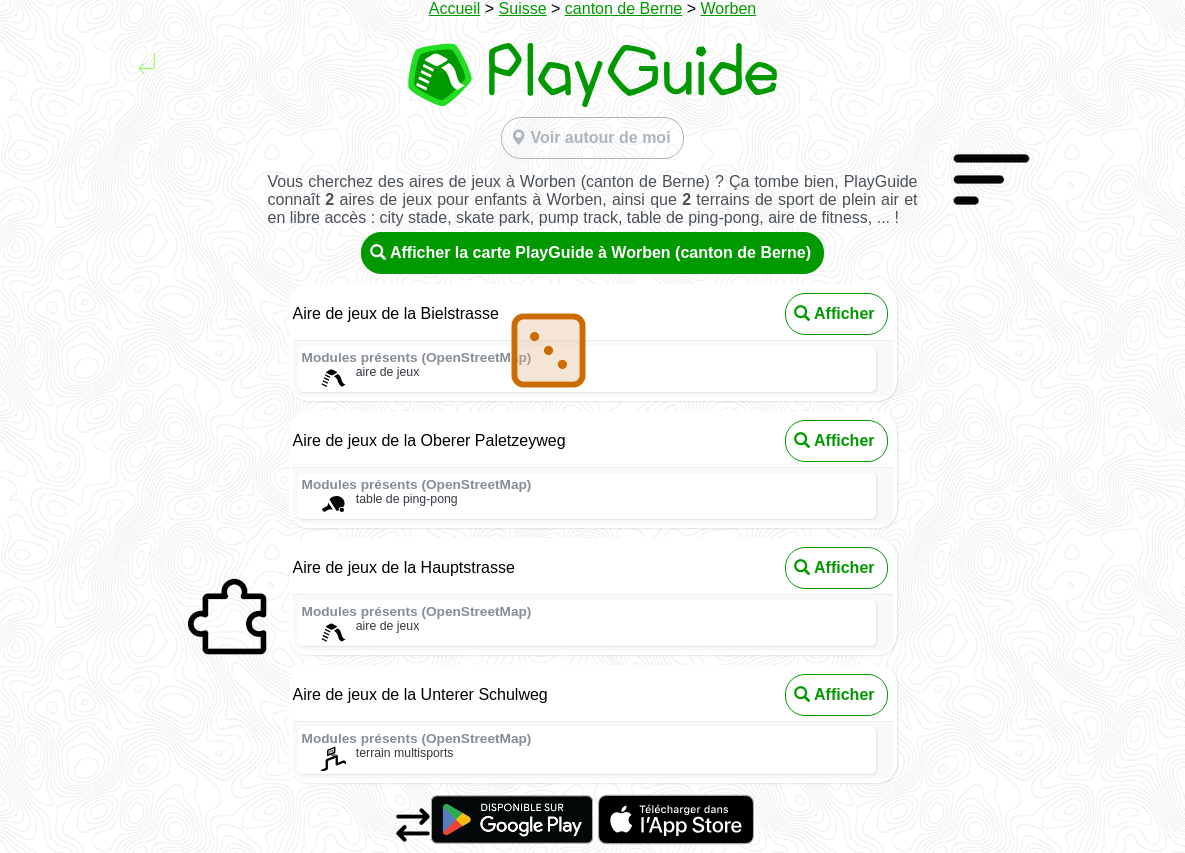 The width and height of the screenshot is (1185, 853). I want to click on sort items in a list, so click(991, 179).